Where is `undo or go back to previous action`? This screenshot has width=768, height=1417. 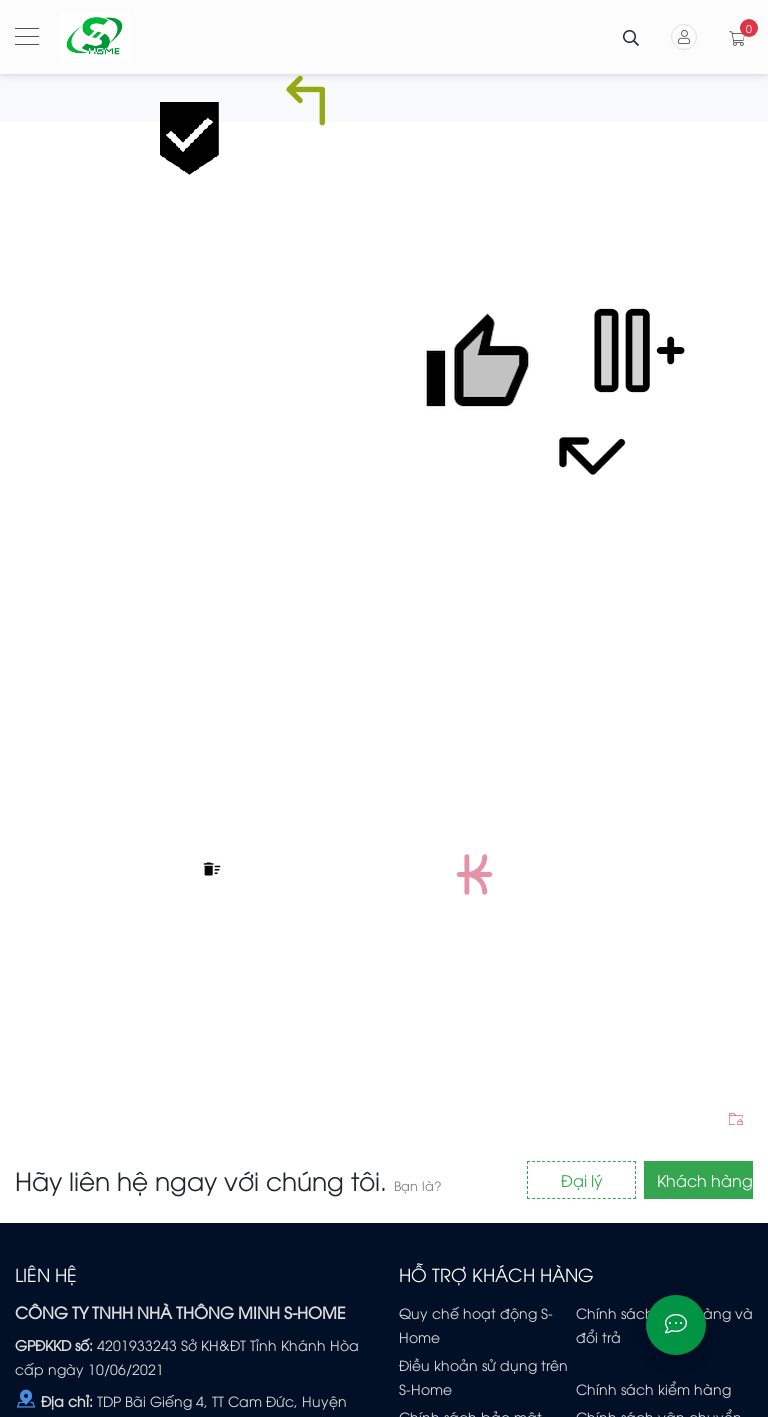 undo or go back to previous action is located at coordinates (307, 100).